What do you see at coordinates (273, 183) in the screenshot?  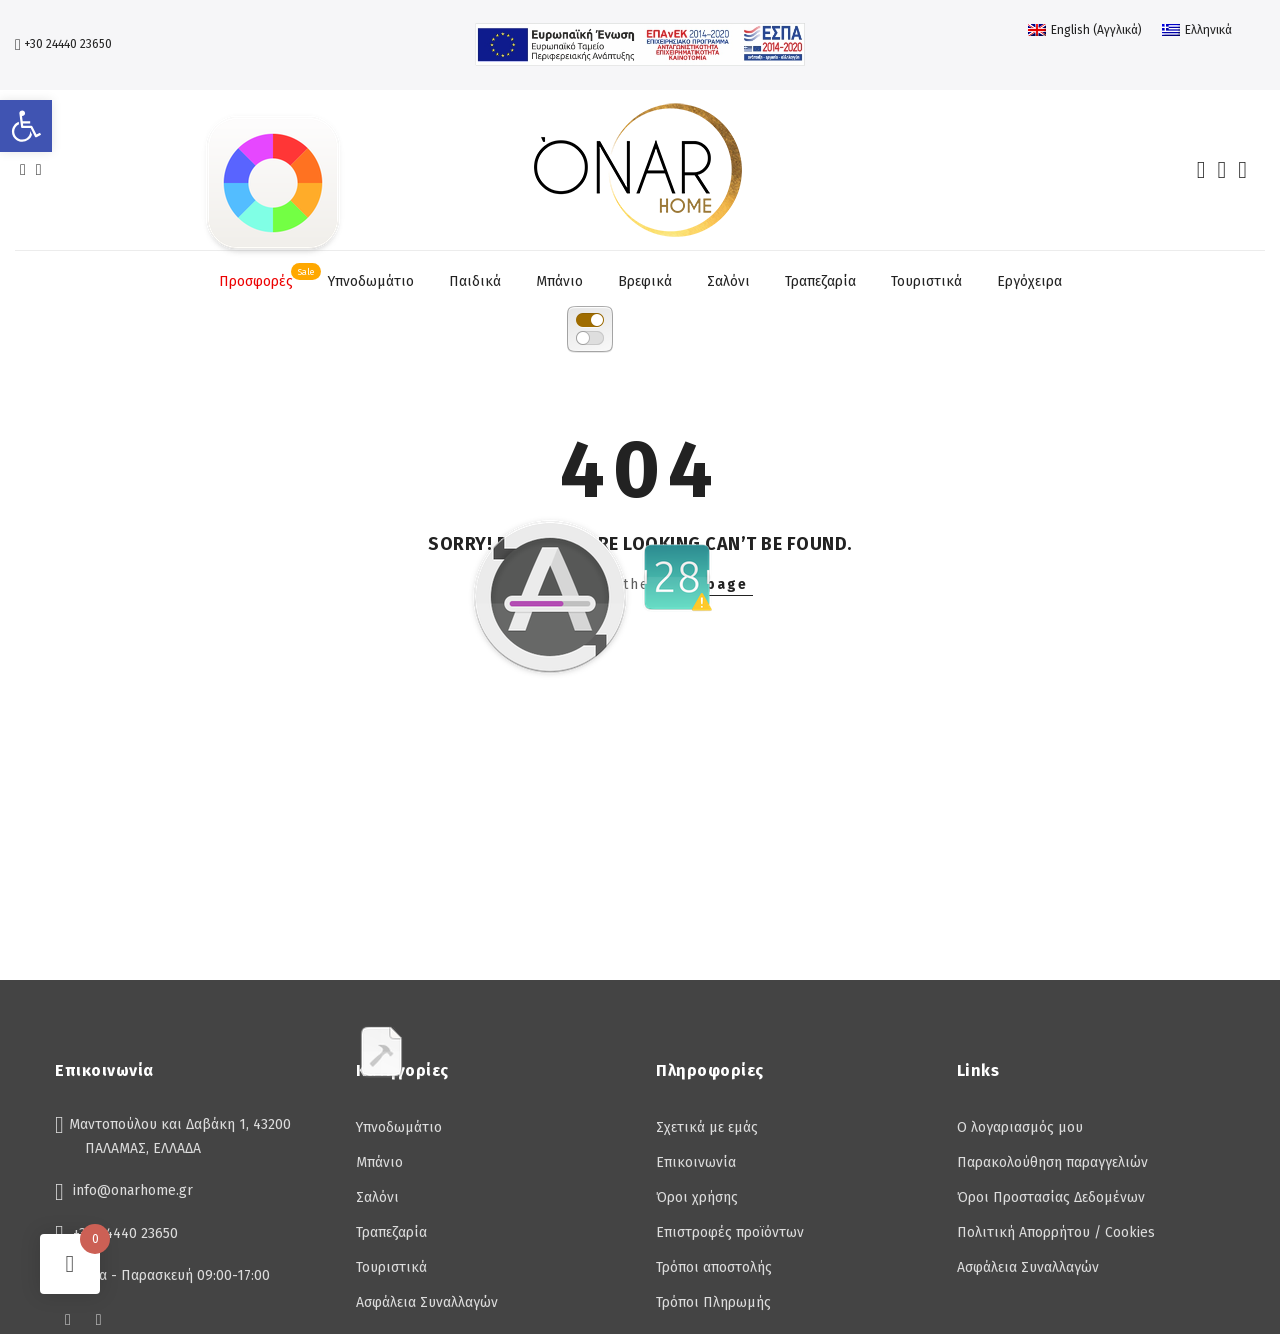 I see `open RawTherapee photo editing application` at bounding box center [273, 183].